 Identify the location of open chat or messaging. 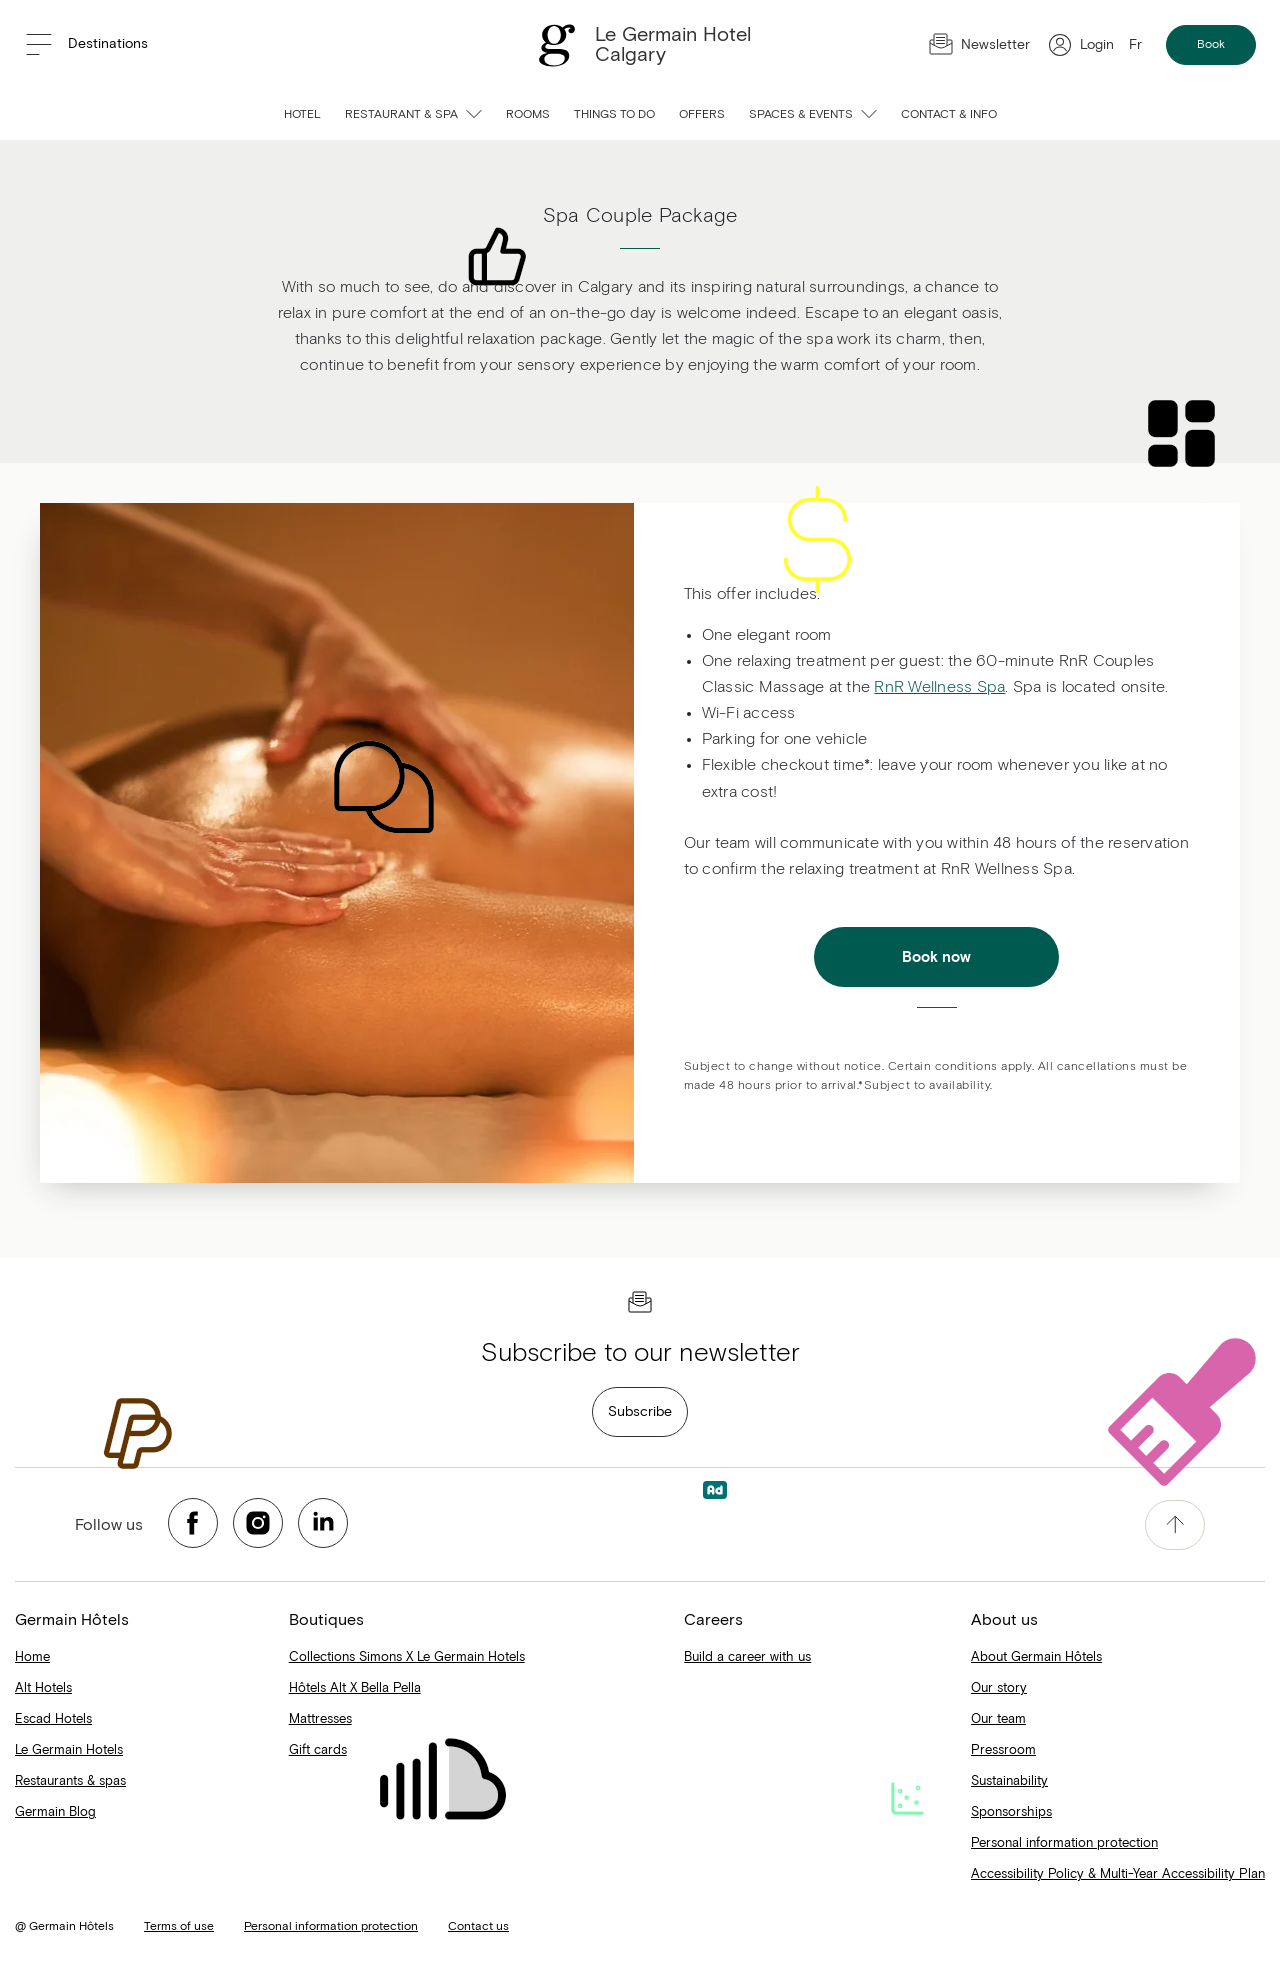
(384, 787).